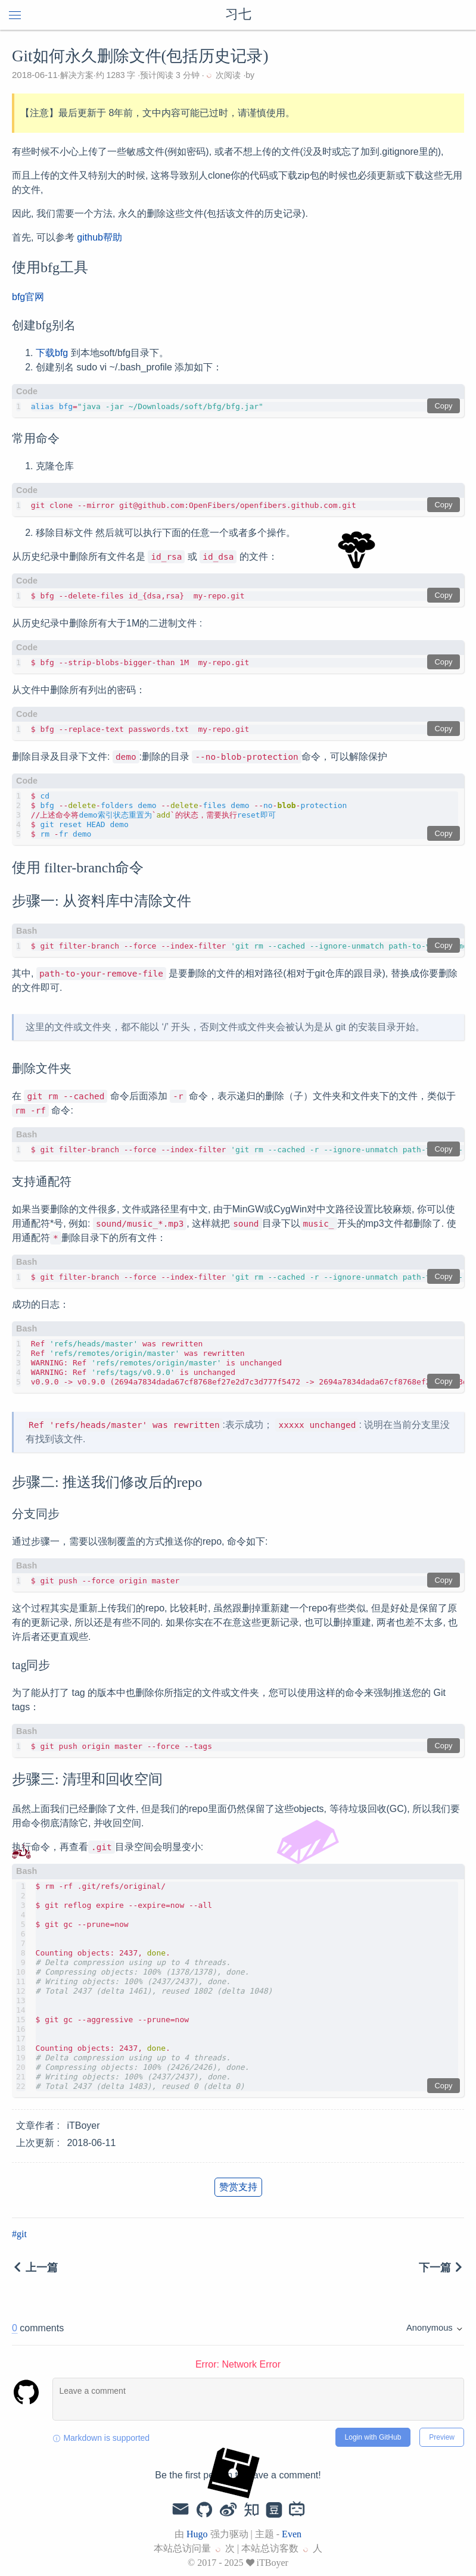 The width and height of the screenshot is (476, 2576). I want to click on represents metal or raw material resources in a game, so click(308, 1842).